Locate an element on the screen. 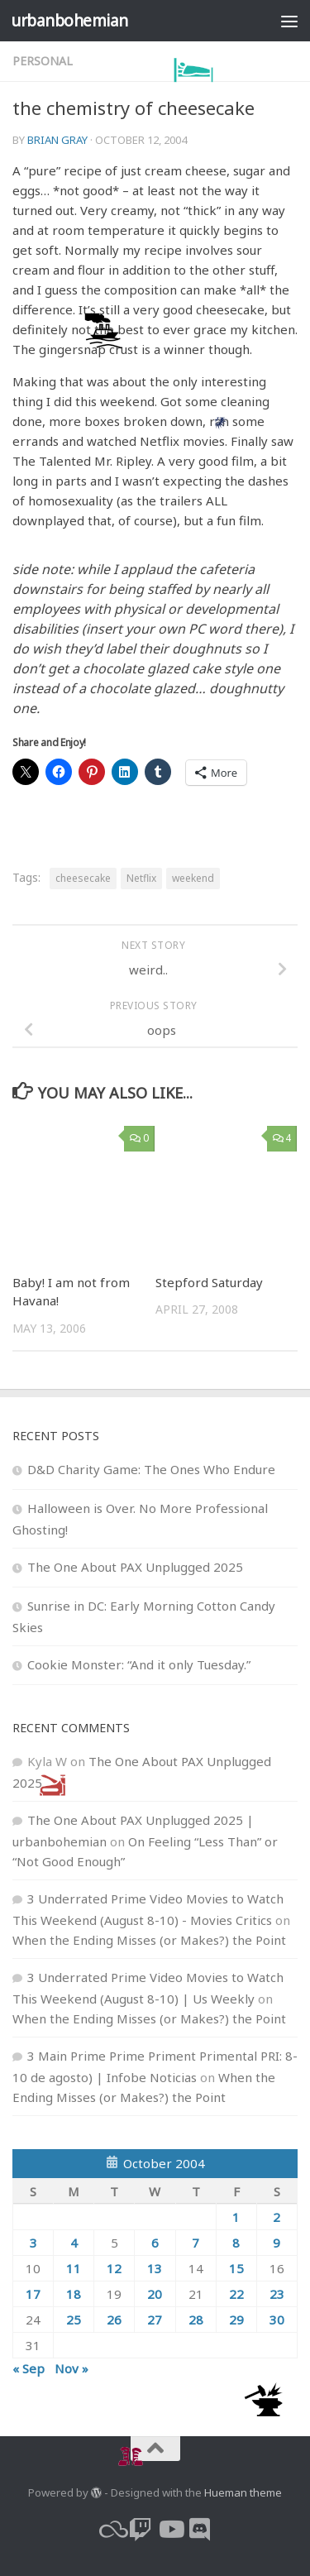 This screenshot has height=2576, width=310. toggle brightness or light mode is located at coordinates (222, 424).